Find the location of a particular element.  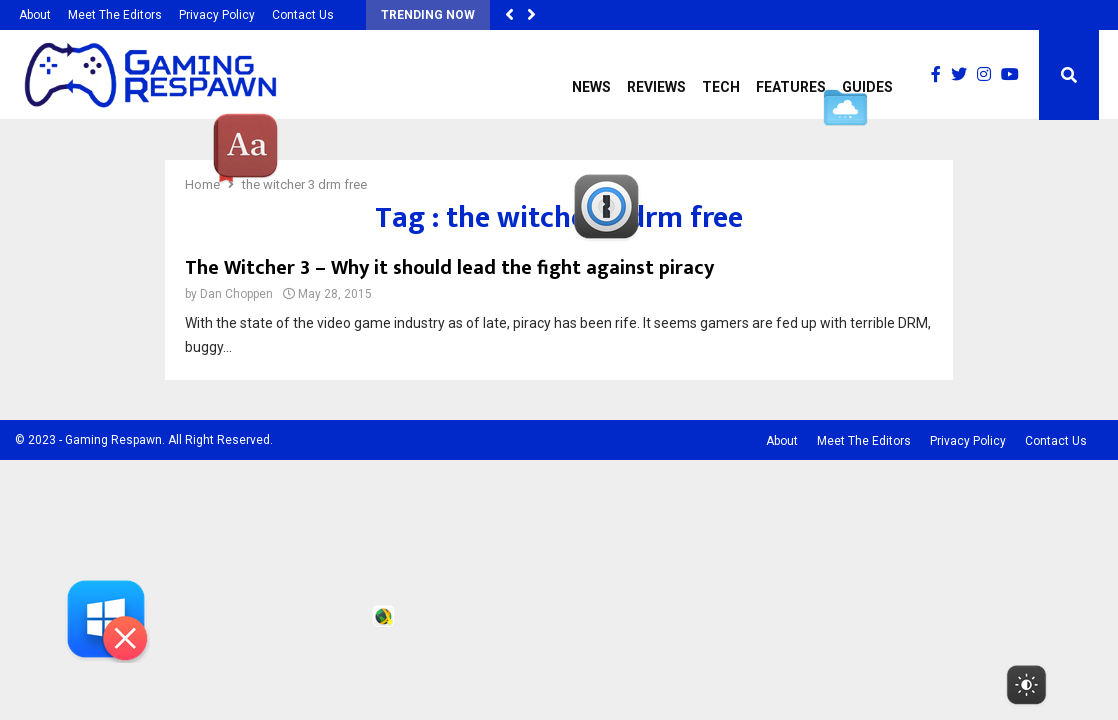

access cloud storage or remote file connections is located at coordinates (845, 107).